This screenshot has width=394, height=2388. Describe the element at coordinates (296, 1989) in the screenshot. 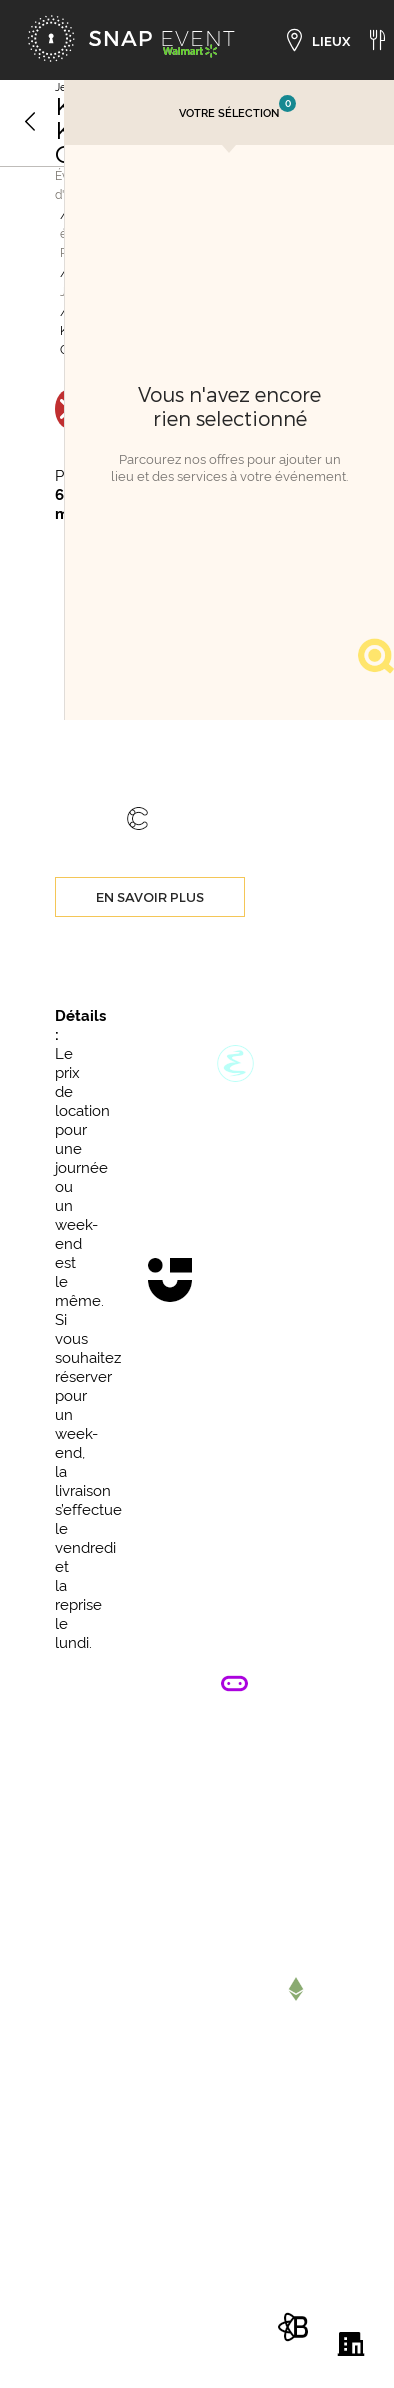

I see `Ethereum cryptocurrency logo` at that location.